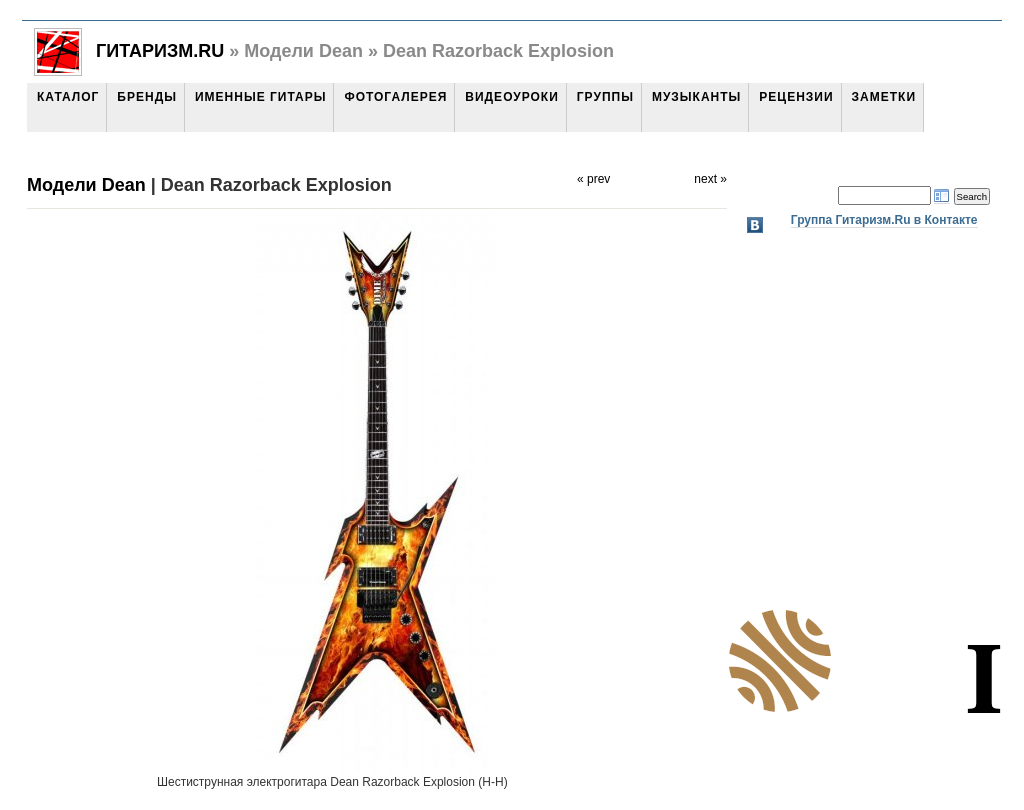 Image resolution: width=1024 pixels, height=810 pixels. I want to click on open instapaper app, so click(984, 679).